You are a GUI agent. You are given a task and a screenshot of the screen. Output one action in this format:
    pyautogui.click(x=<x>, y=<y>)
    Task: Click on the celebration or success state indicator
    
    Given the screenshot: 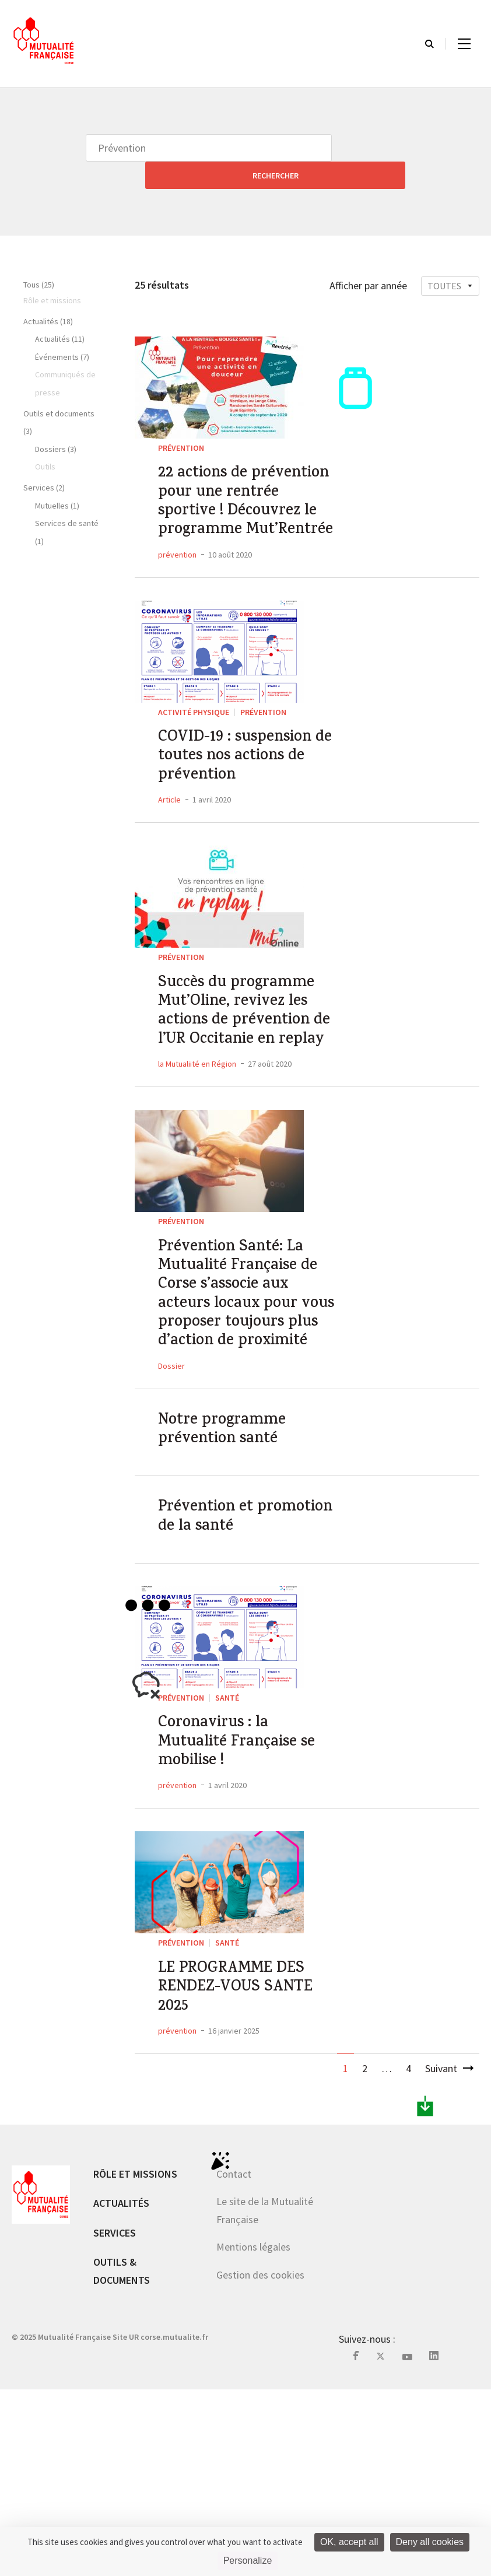 What is the action you would take?
    pyautogui.click(x=220, y=2160)
    